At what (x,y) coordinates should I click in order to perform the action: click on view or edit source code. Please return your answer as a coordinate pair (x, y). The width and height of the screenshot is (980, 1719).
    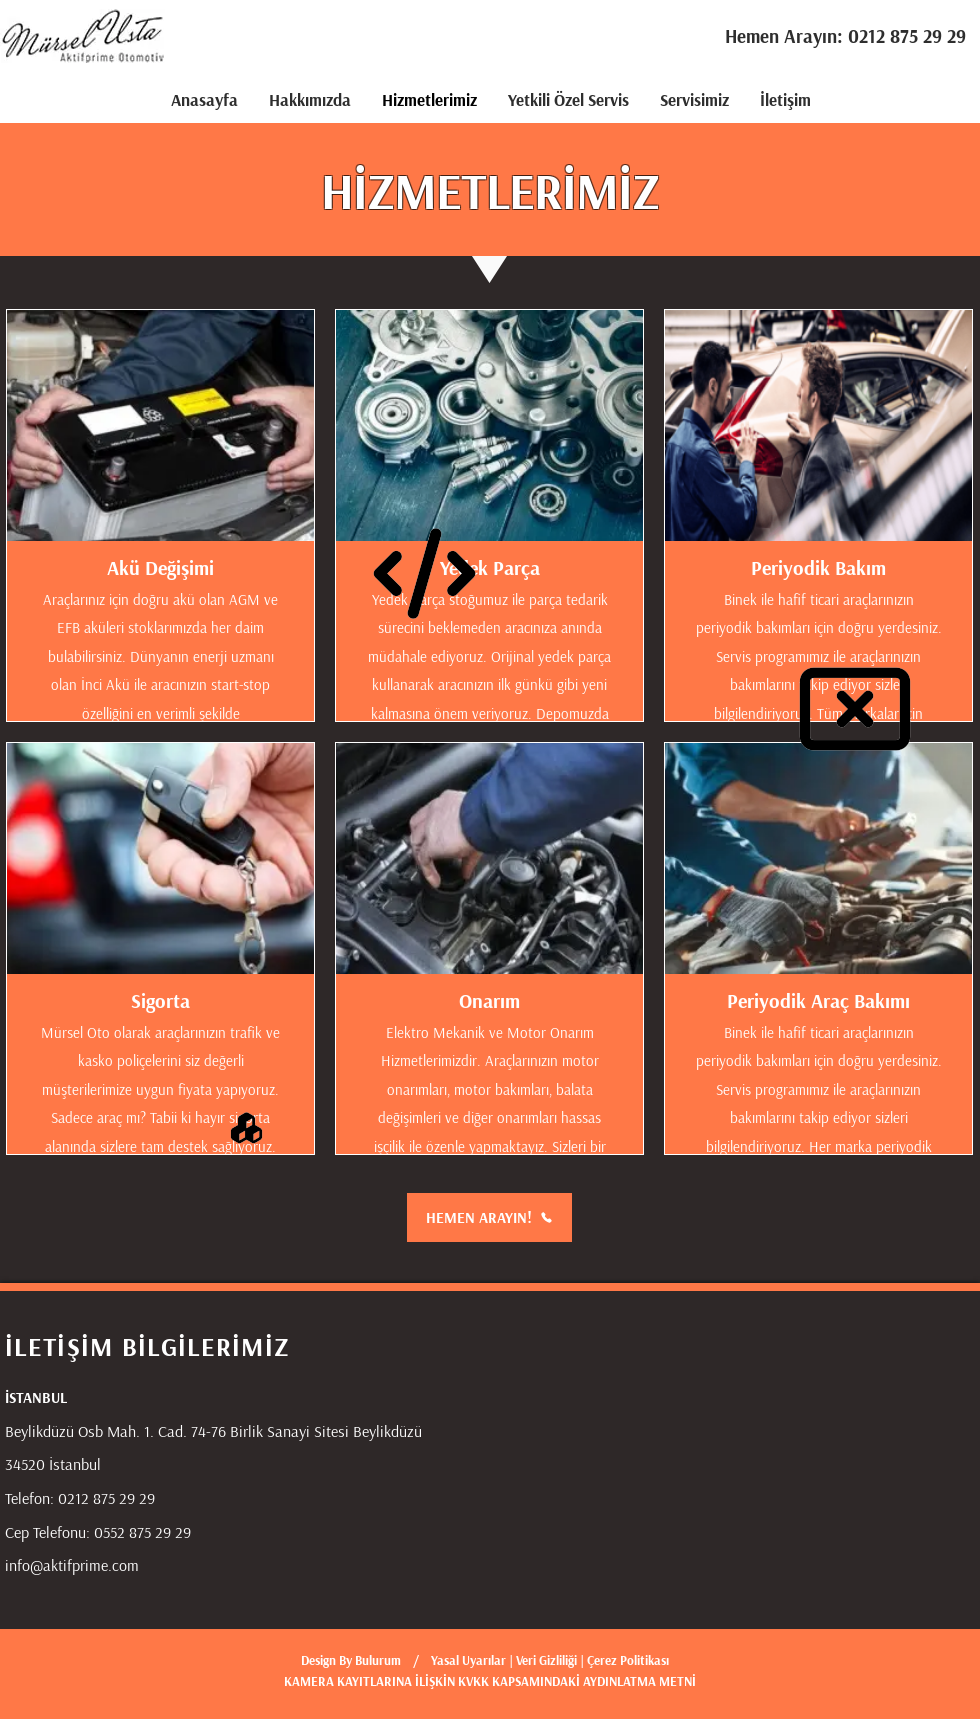
    Looking at the image, I should click on (424, 573).